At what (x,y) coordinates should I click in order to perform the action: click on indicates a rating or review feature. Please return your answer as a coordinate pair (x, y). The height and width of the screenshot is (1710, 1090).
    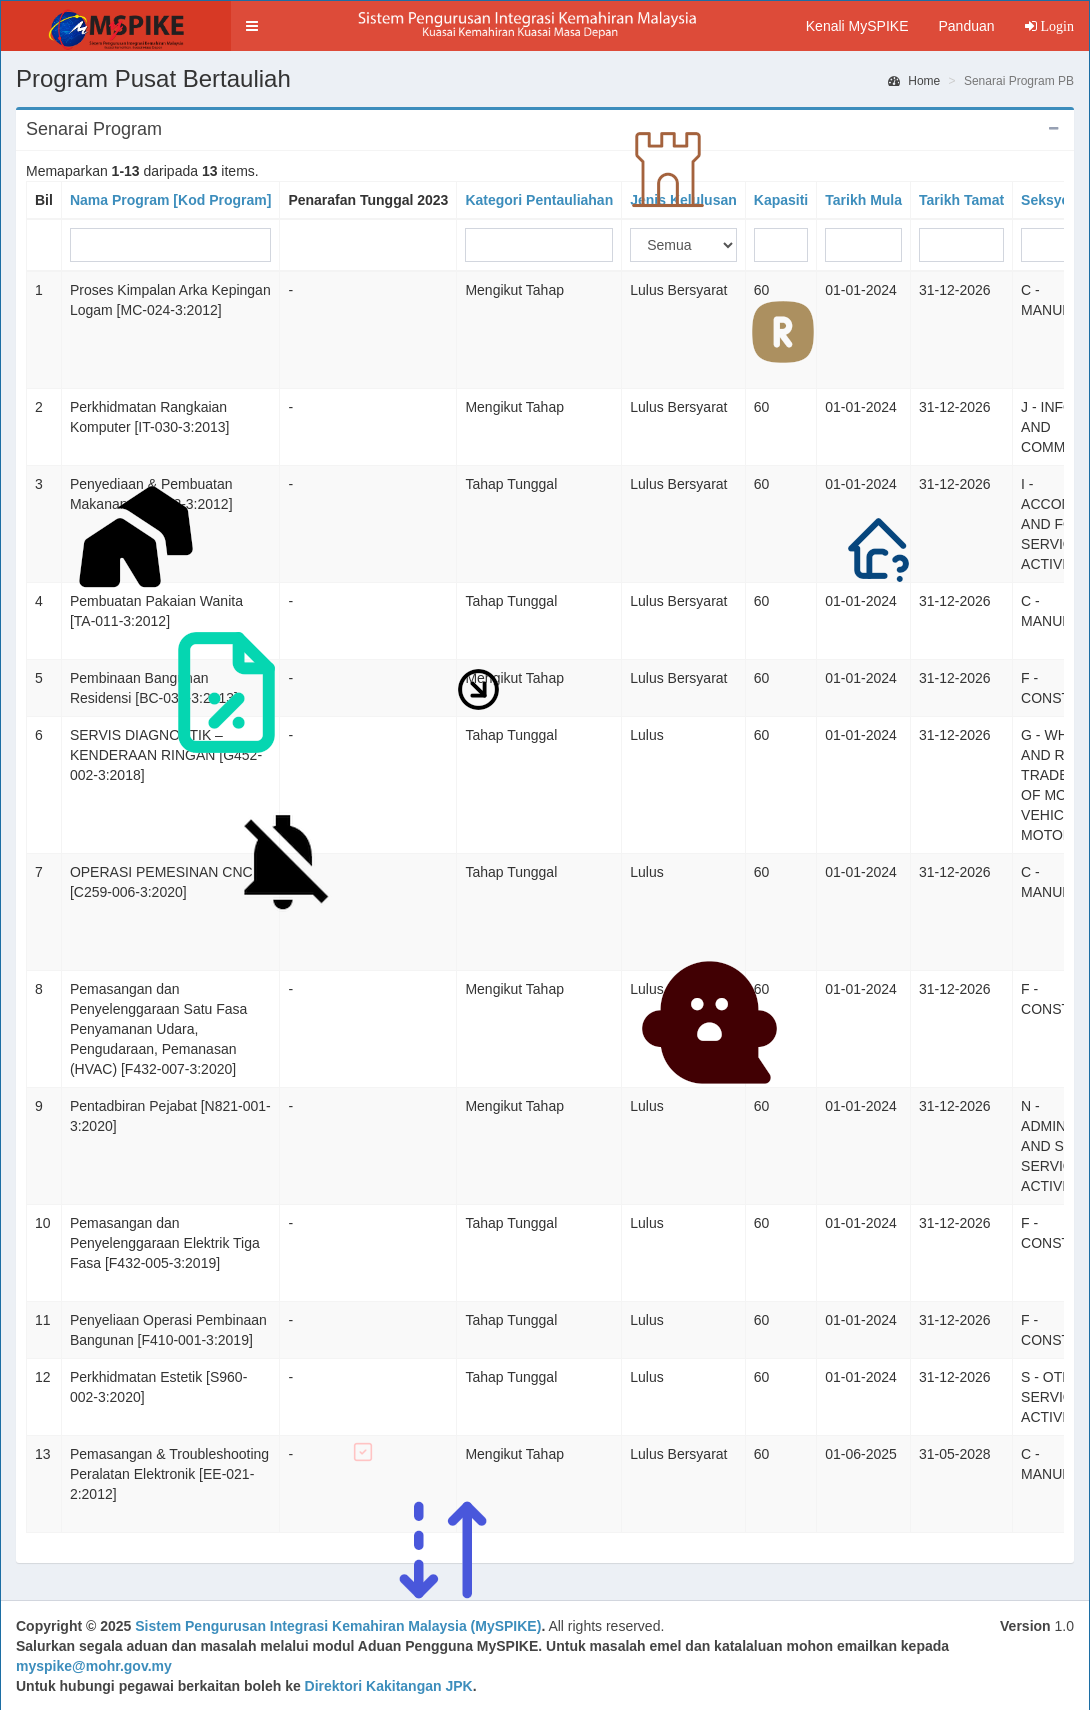
    Looking at the image, I should click on (783, 332).